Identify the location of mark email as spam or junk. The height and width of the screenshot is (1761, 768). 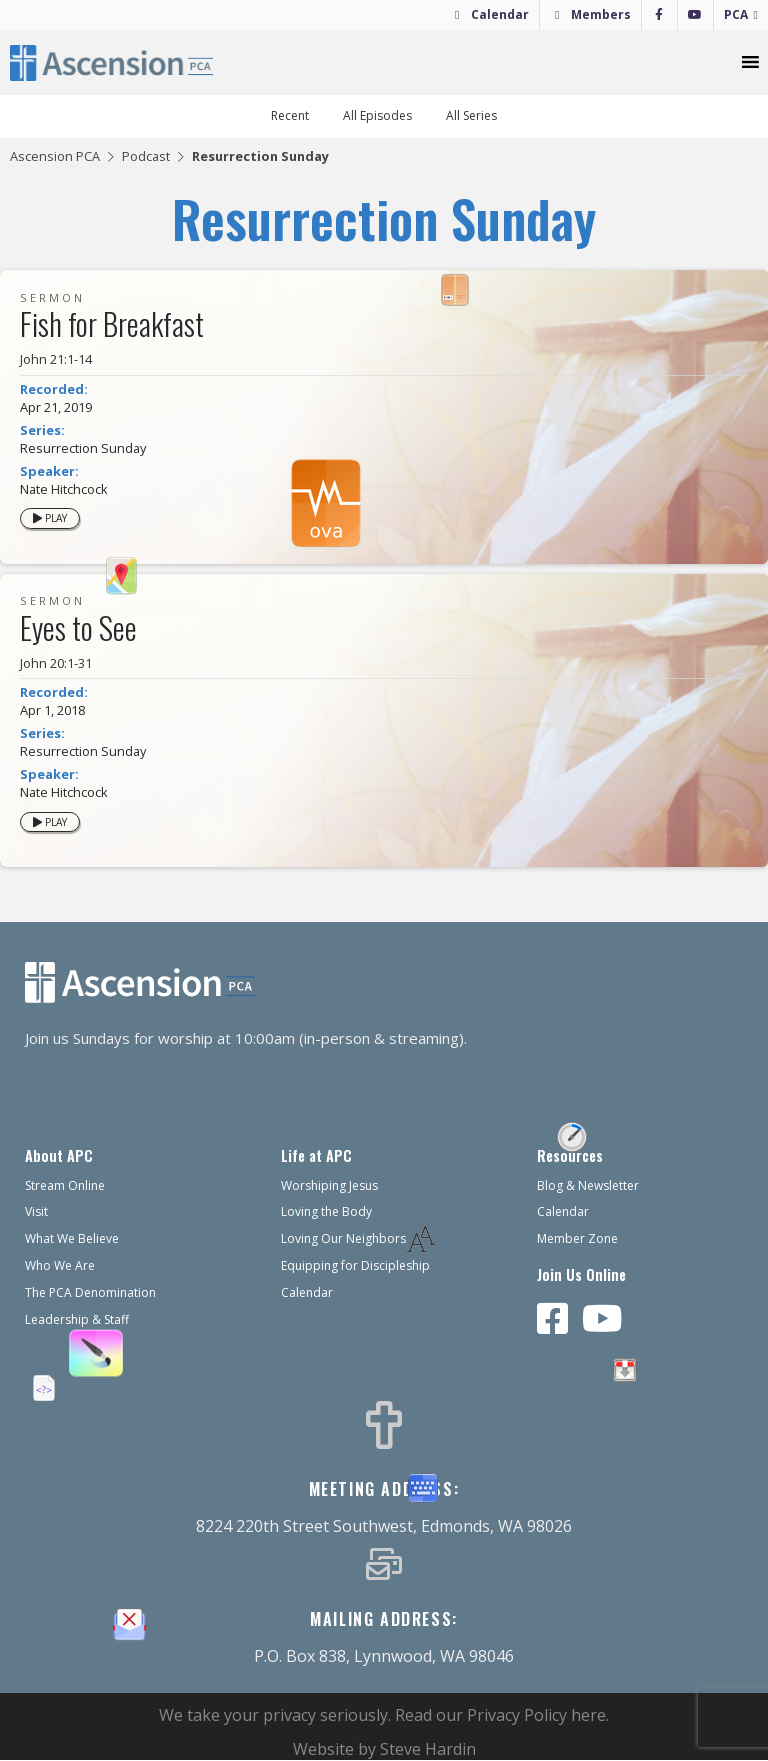
(129, 1625).